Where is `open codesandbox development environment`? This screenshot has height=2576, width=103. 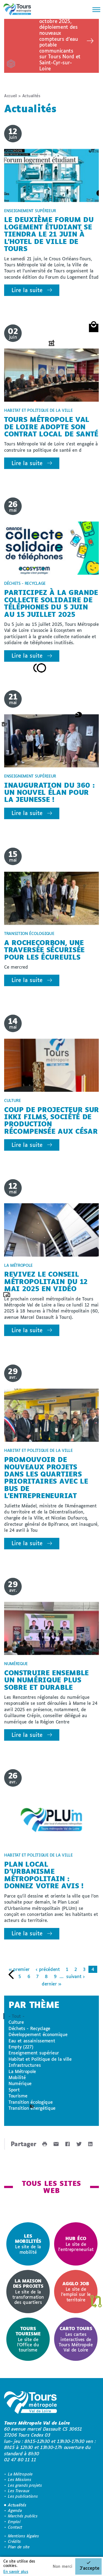 open codesandbox development environment is located at coordinates (11, 64).